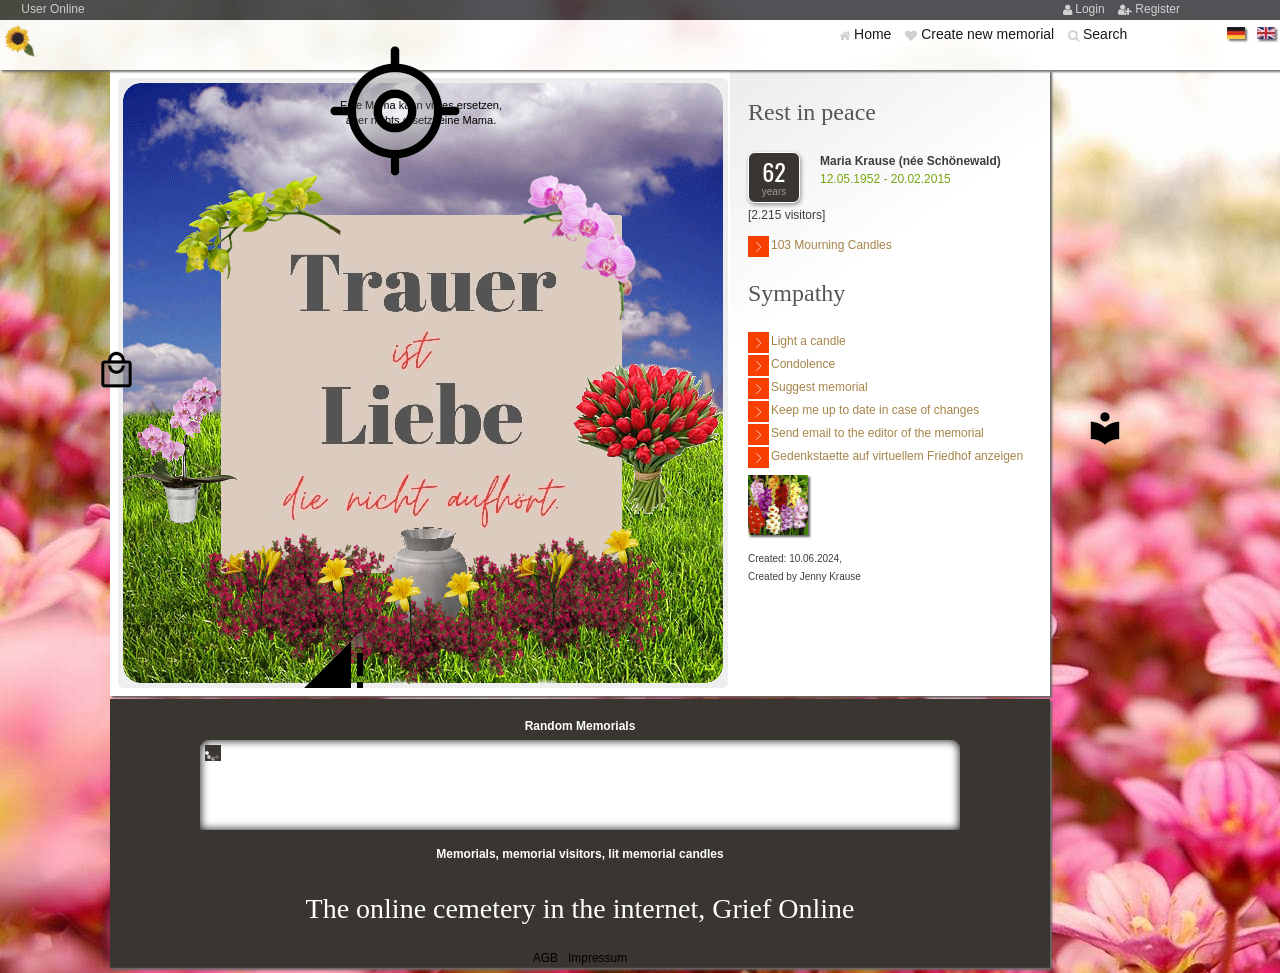  What do you see at coordinates (333, 658) in the screenshot?
I see `indicates cellular signal with no internet connection` at bounding box center [333, 658].